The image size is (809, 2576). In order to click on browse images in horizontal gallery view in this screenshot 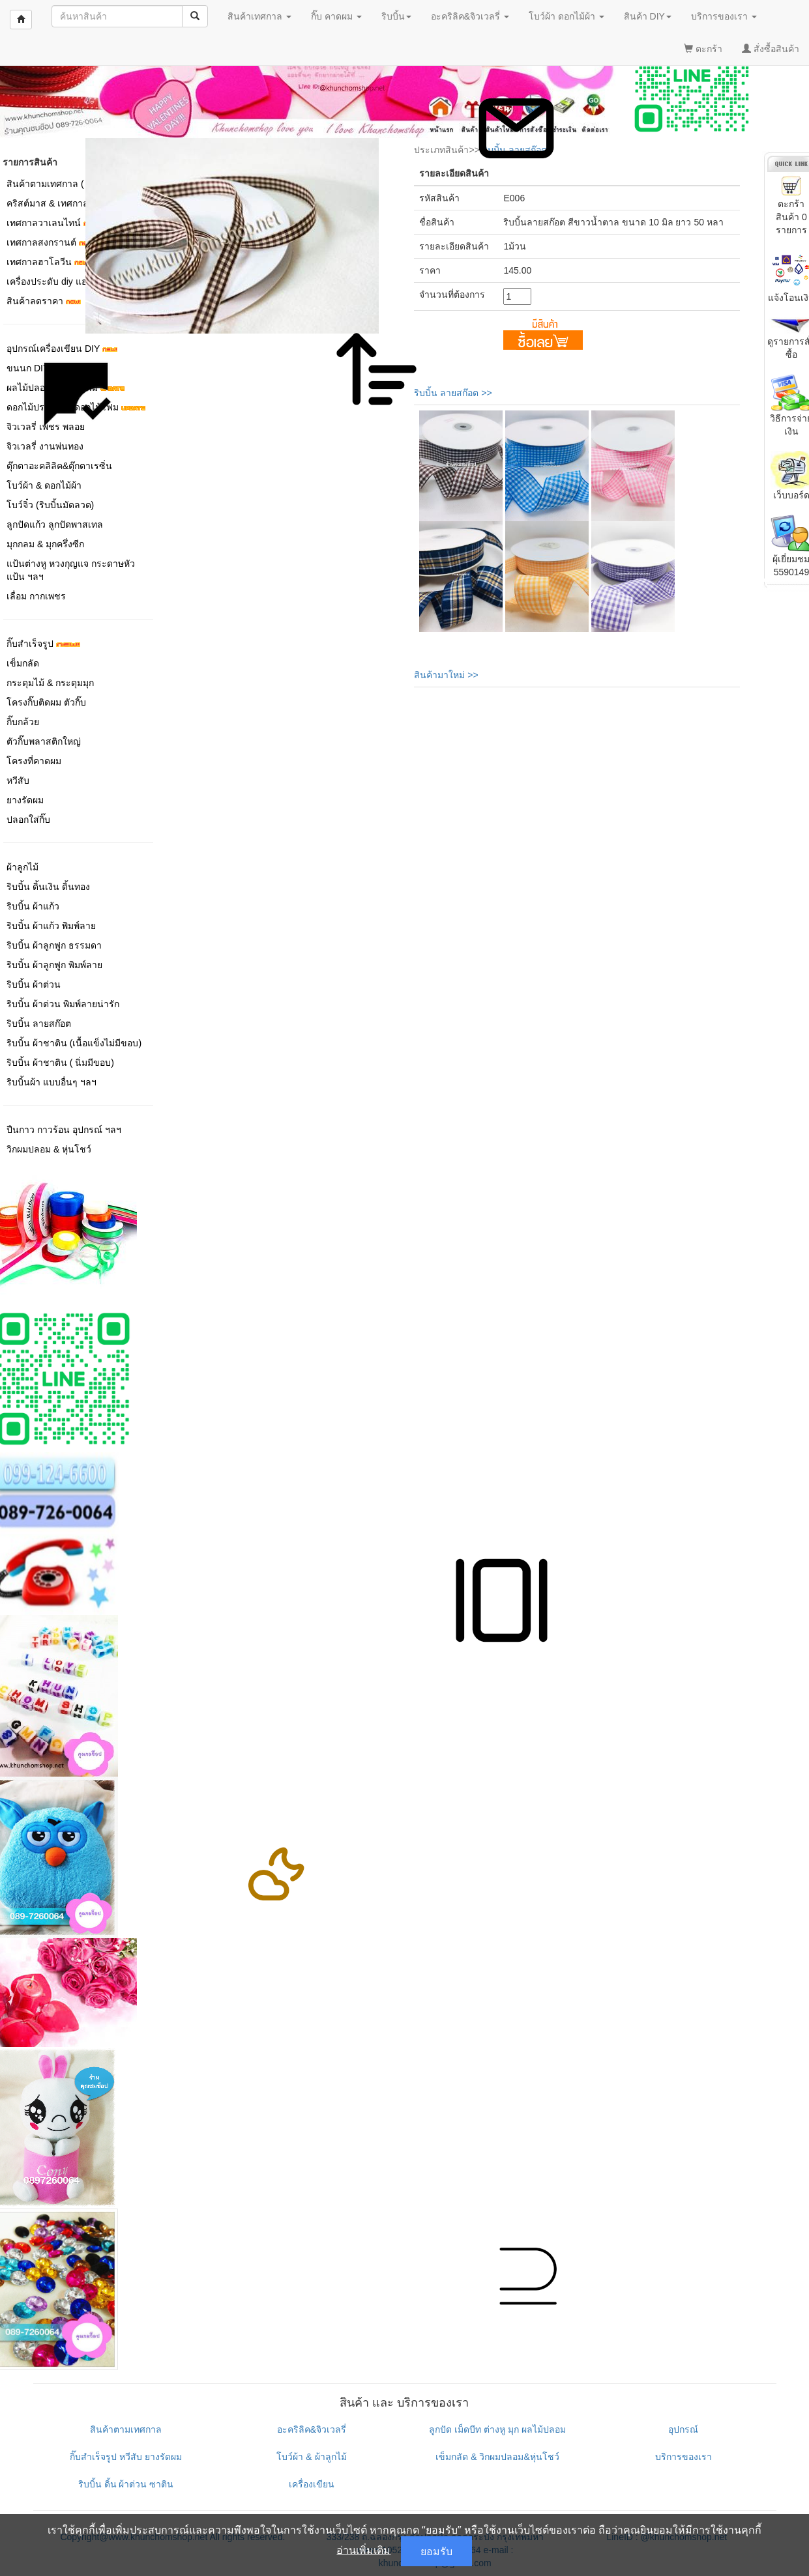, I will do `click(501, 1600)`.